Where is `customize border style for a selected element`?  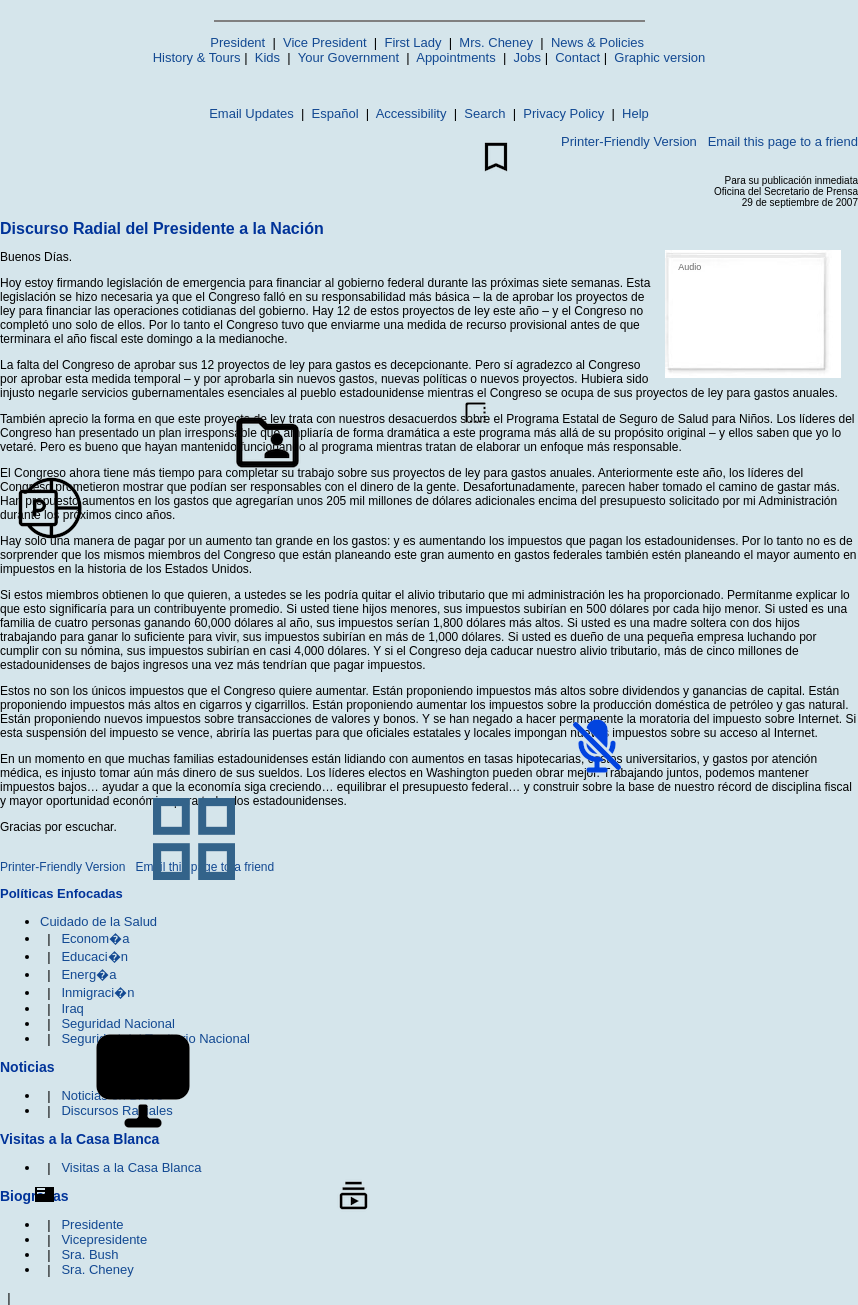 customize border style for a selected element is located at coordinates (475, 412).